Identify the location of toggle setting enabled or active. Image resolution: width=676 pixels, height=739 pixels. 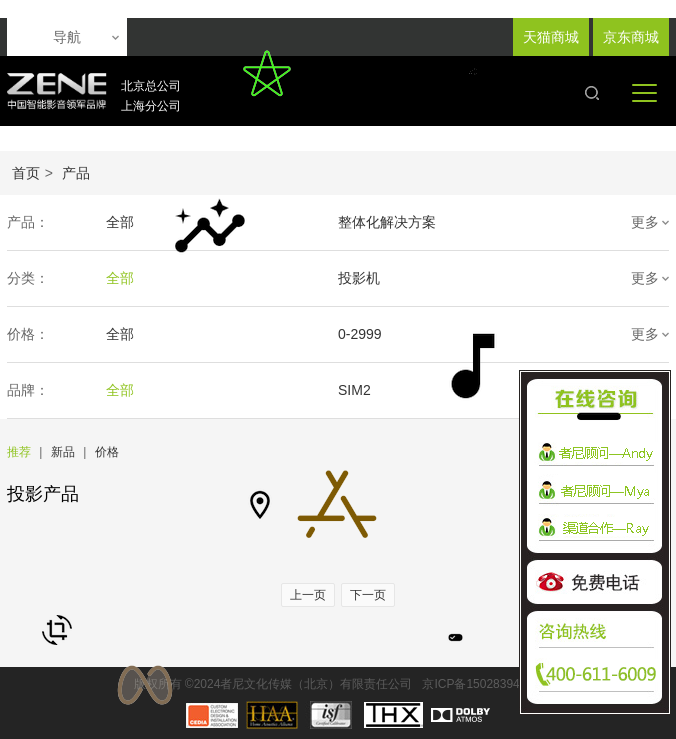
(455, 637).